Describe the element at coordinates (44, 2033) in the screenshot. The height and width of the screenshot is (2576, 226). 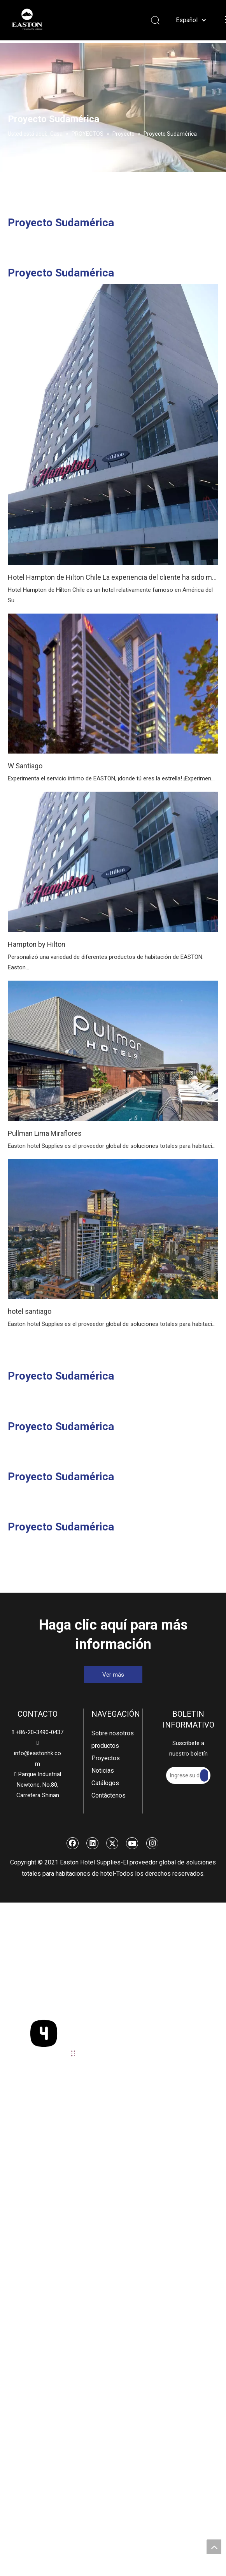
I see `indicates step 4 in a multi-step process` at that location.